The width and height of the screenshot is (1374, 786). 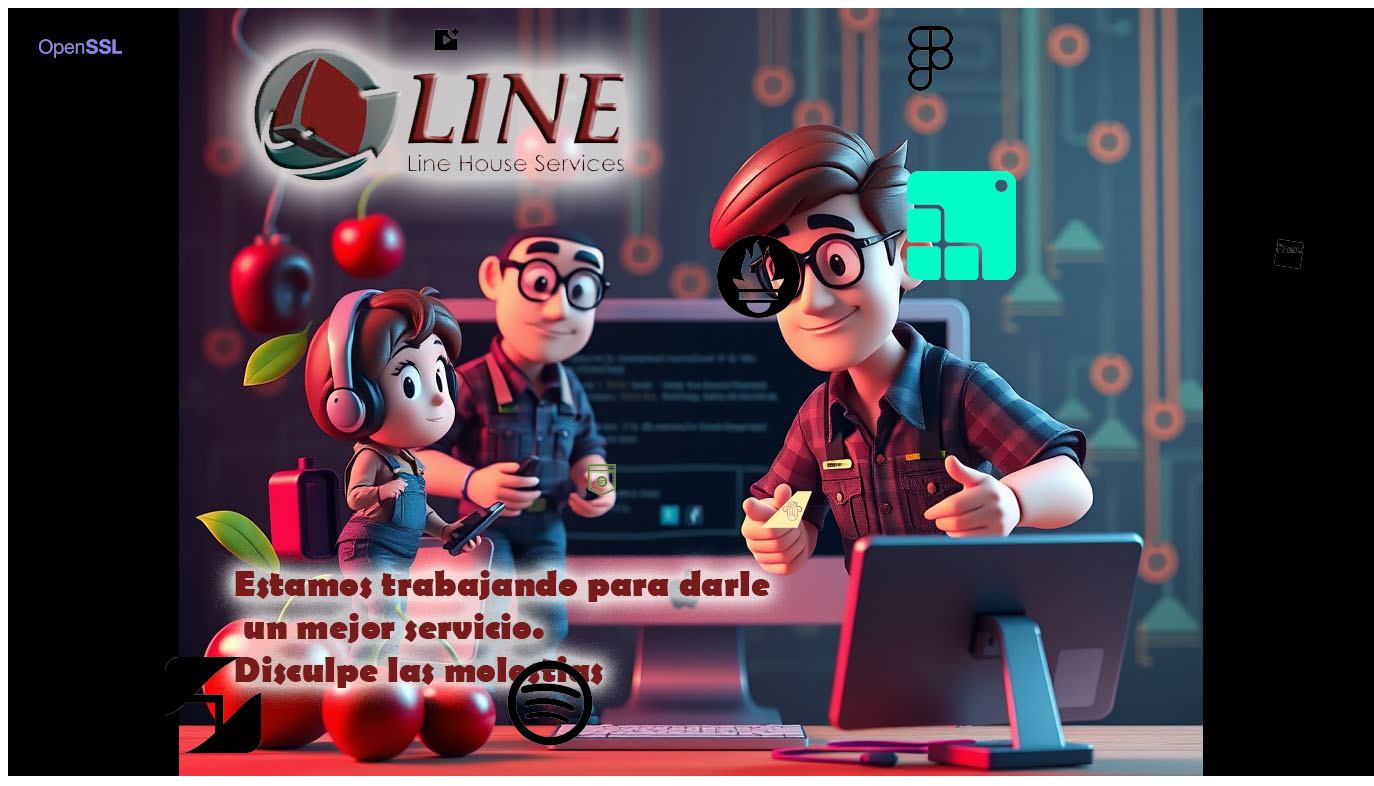 I want to click on open Coggle mind mapping app, so click(x=213, y=705).